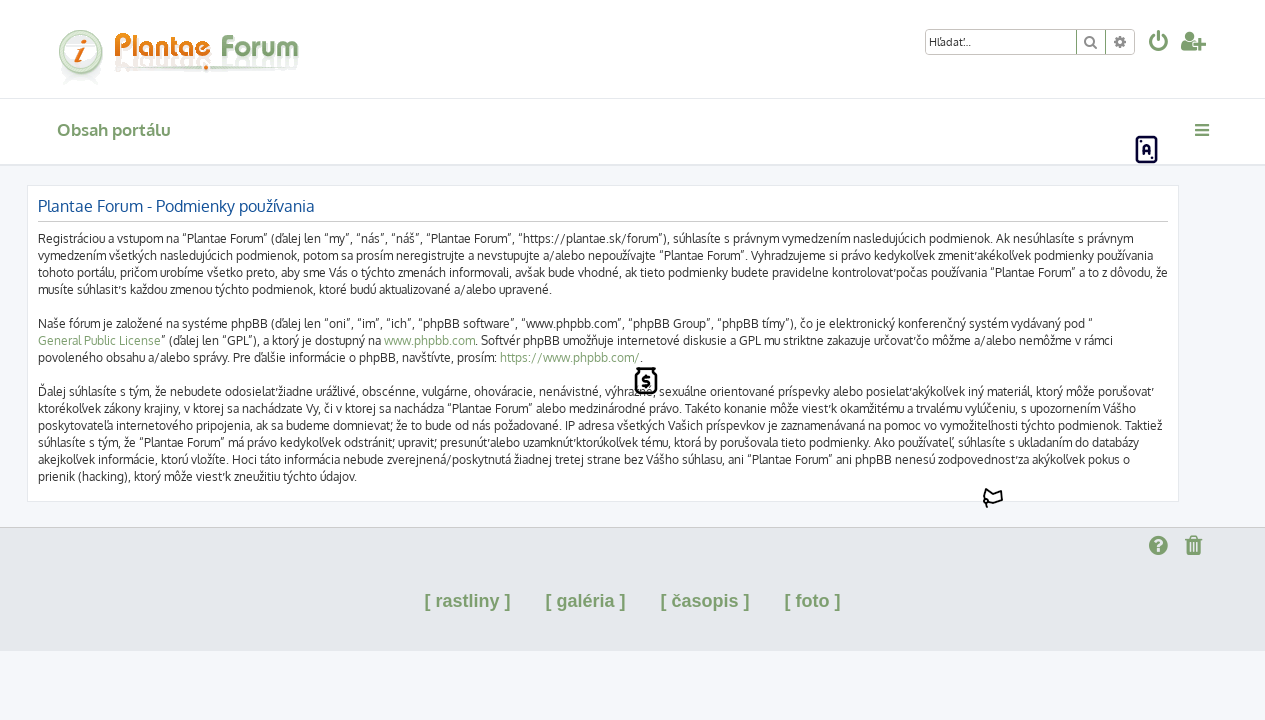  I want to click on leave a tip or donation, so click(646, 380).